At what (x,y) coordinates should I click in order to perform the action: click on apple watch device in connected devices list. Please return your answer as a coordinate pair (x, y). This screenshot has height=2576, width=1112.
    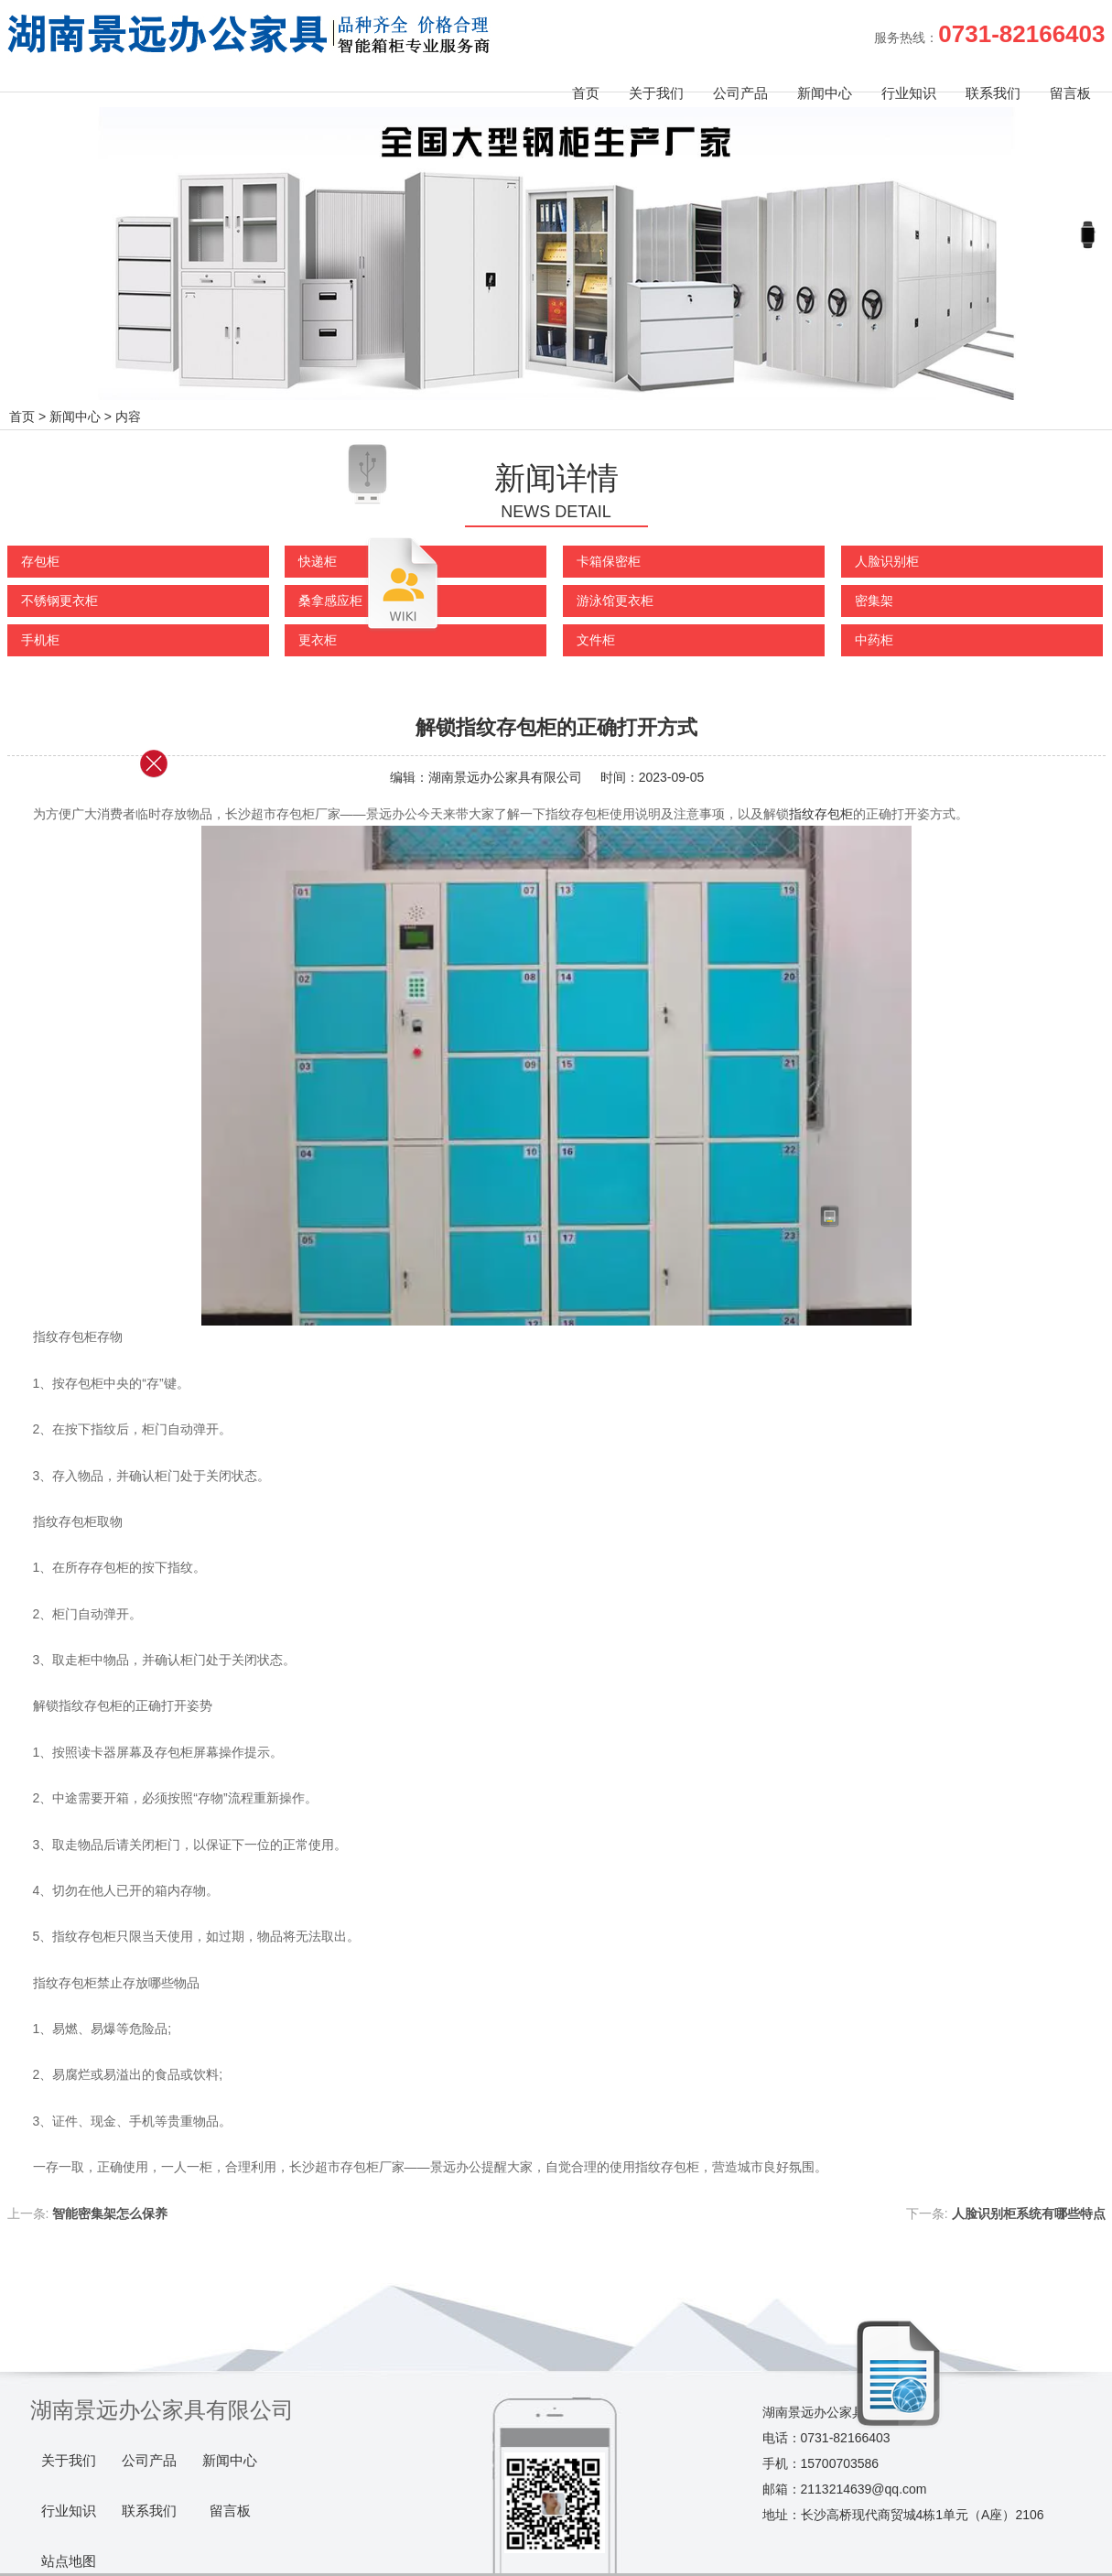
    Looking at the image, I should click on (1087, 234).